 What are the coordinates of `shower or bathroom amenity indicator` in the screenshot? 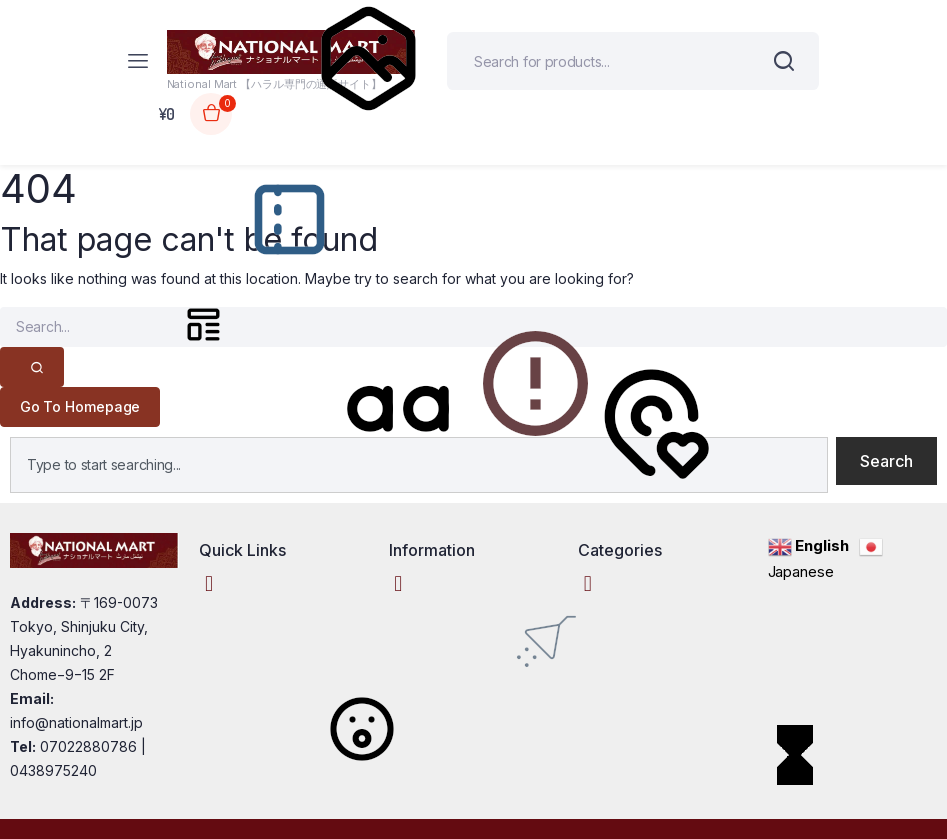 It's located at (545, 638).